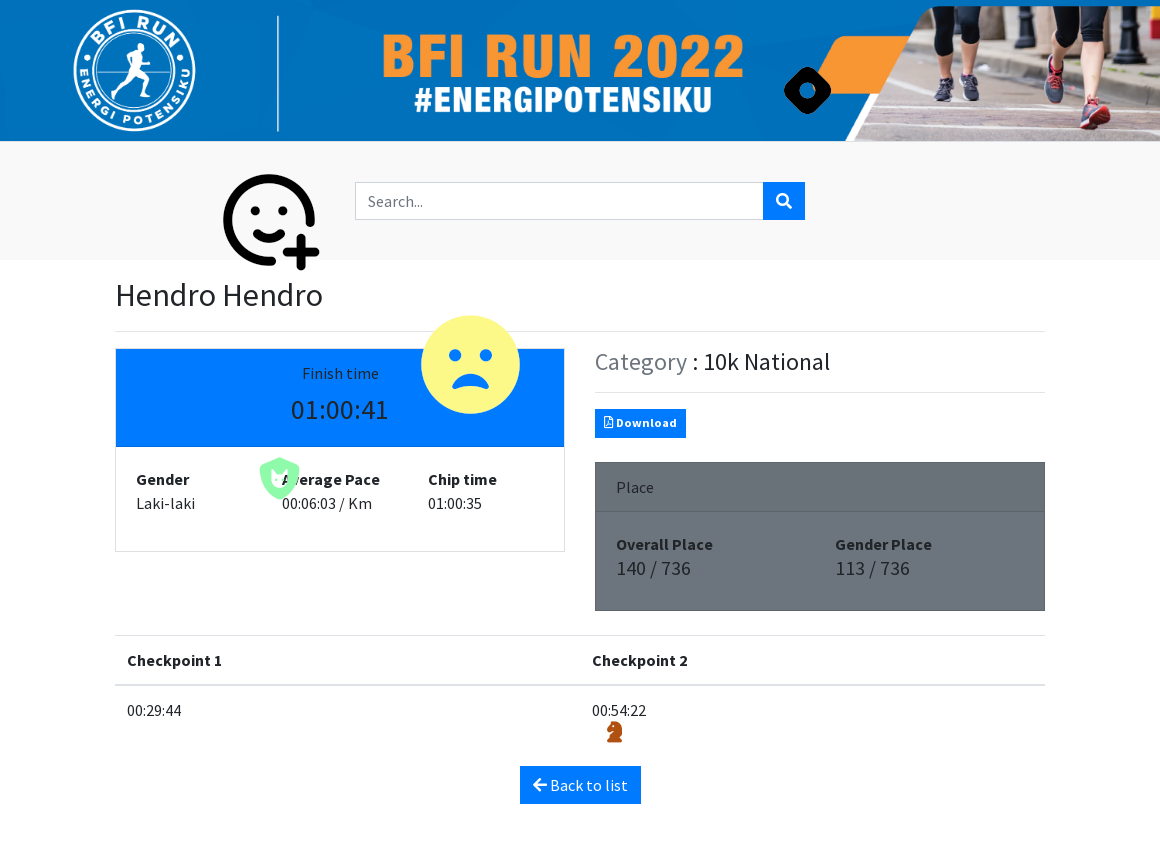  Describe the element at coordinates (470, 364) in the screenshot. I see `indicate negative feedback or dissatisfaction` at that location.